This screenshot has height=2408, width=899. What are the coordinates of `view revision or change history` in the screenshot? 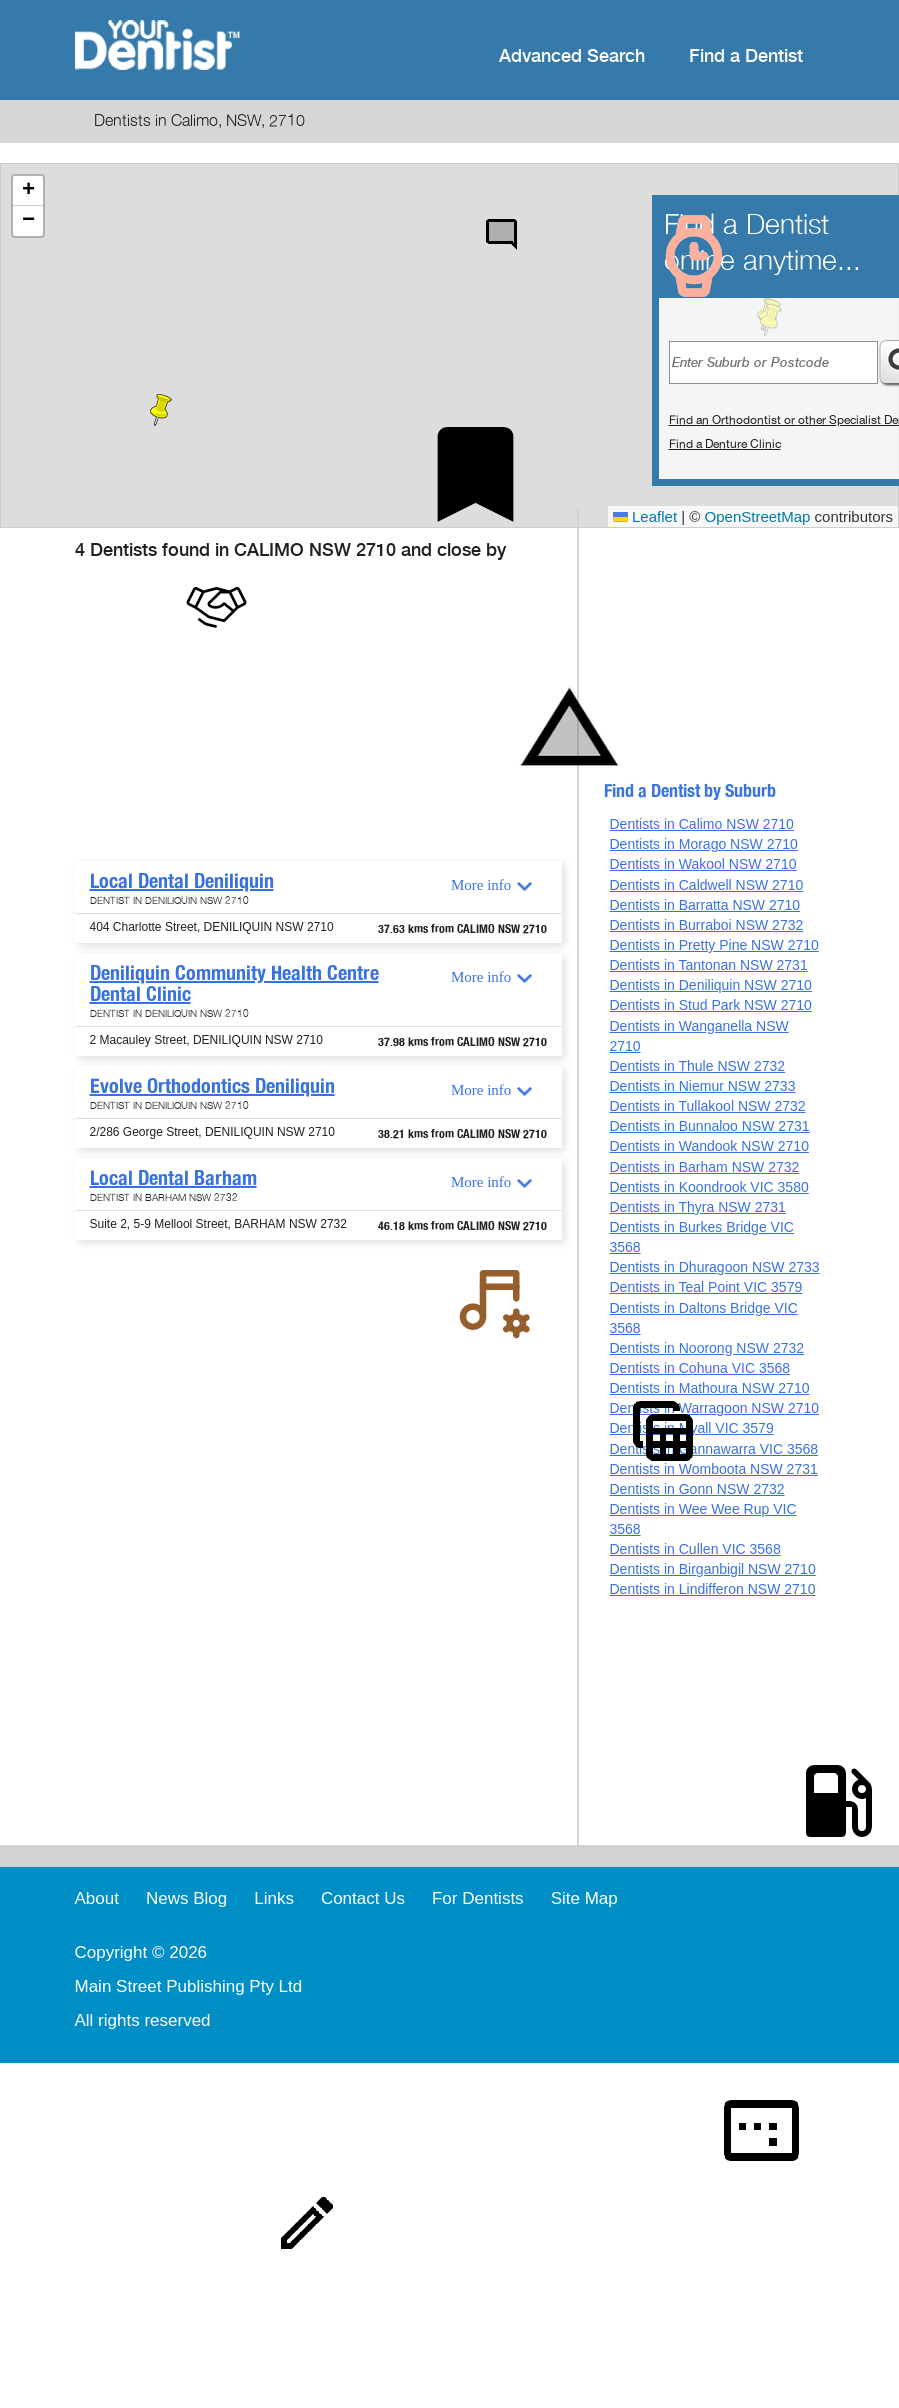 It's located at (569, 726).